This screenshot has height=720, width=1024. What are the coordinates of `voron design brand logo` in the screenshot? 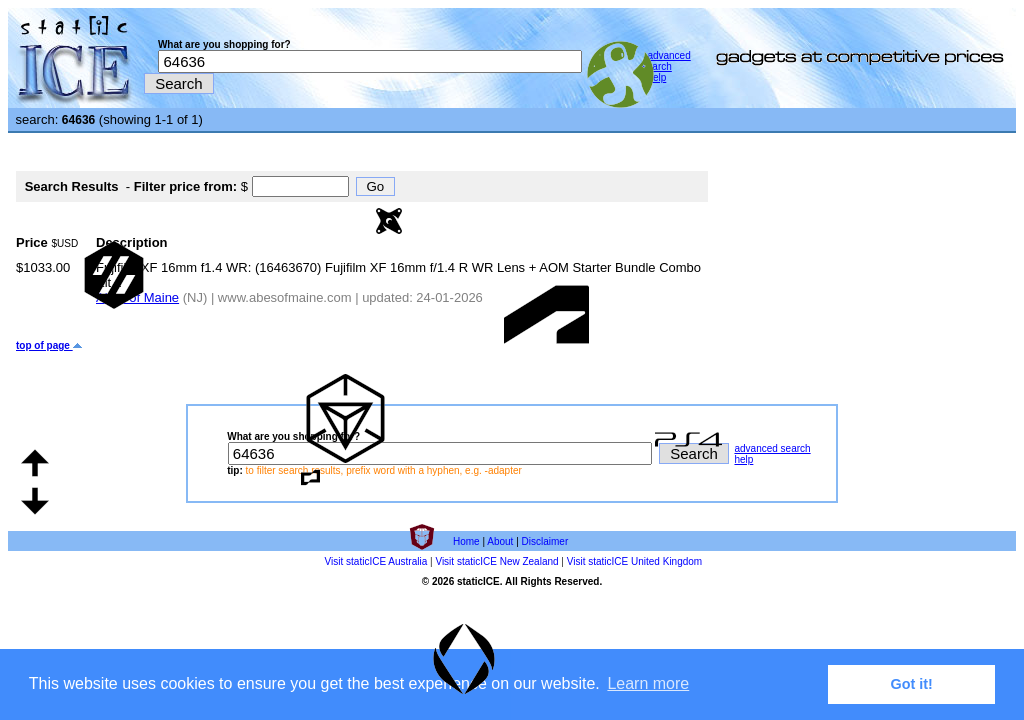 It's located at (114, 275).